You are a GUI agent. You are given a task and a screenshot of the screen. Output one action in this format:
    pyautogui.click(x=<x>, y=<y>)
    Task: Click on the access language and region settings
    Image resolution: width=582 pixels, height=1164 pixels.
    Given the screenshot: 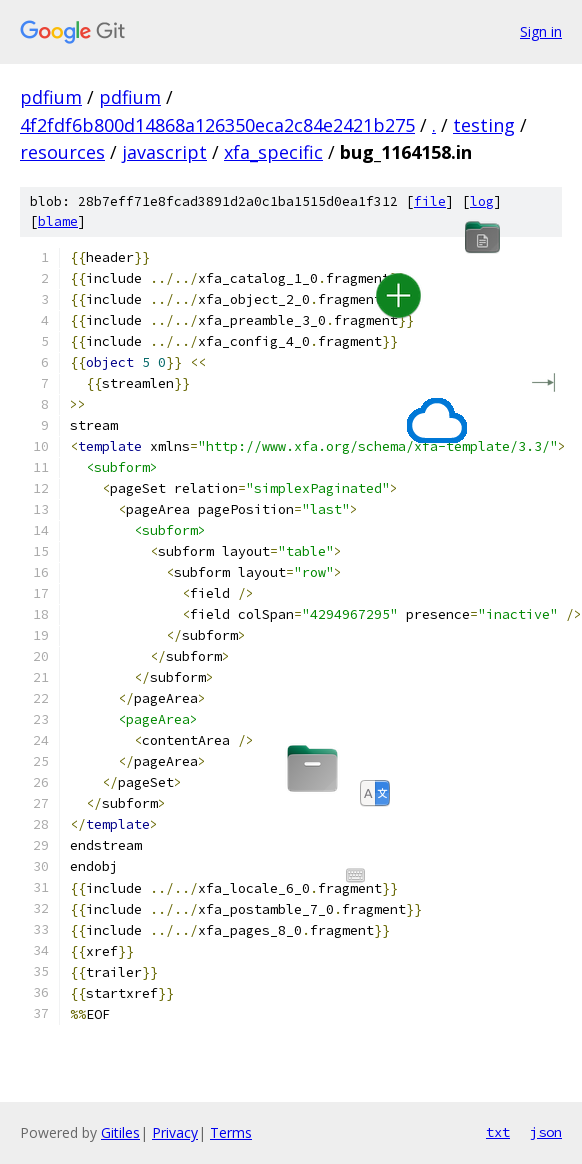 What is the action you would take?
    pyautogui.click(x=375, y=793)
    